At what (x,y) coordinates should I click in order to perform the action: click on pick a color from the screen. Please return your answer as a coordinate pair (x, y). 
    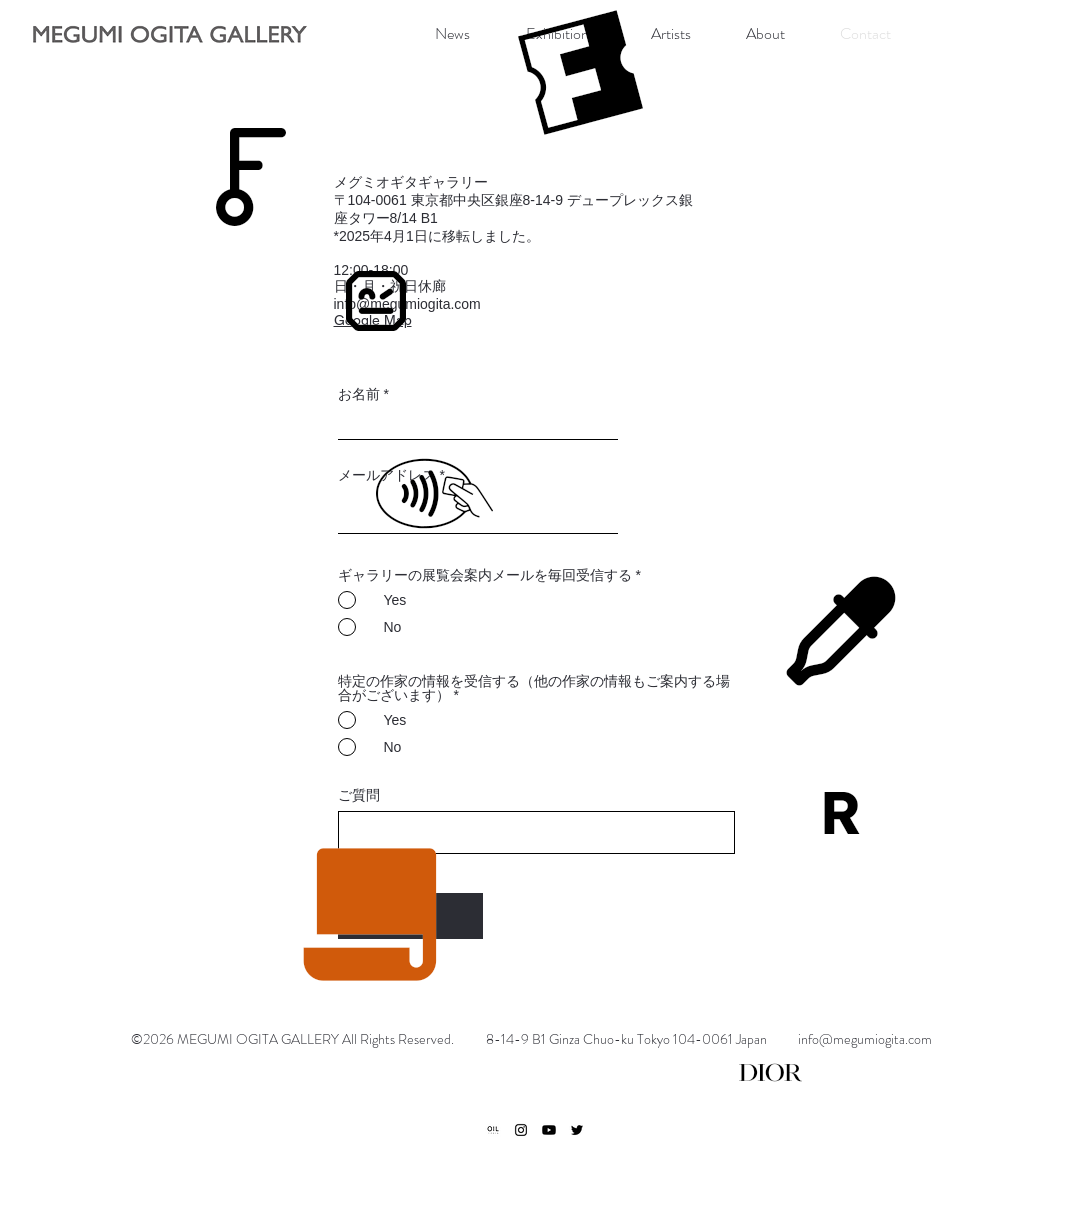
    Looking at the image, I should click on (840, 631).